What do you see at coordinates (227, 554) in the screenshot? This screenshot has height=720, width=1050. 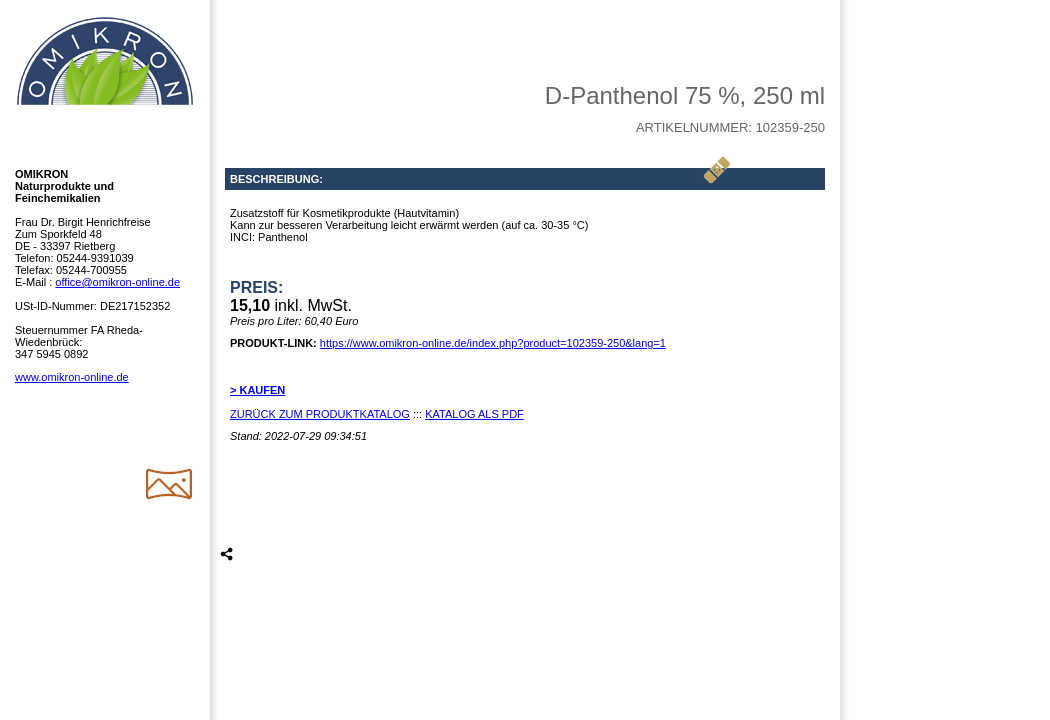 I see `share content with others` at bounding box center [227, 554].